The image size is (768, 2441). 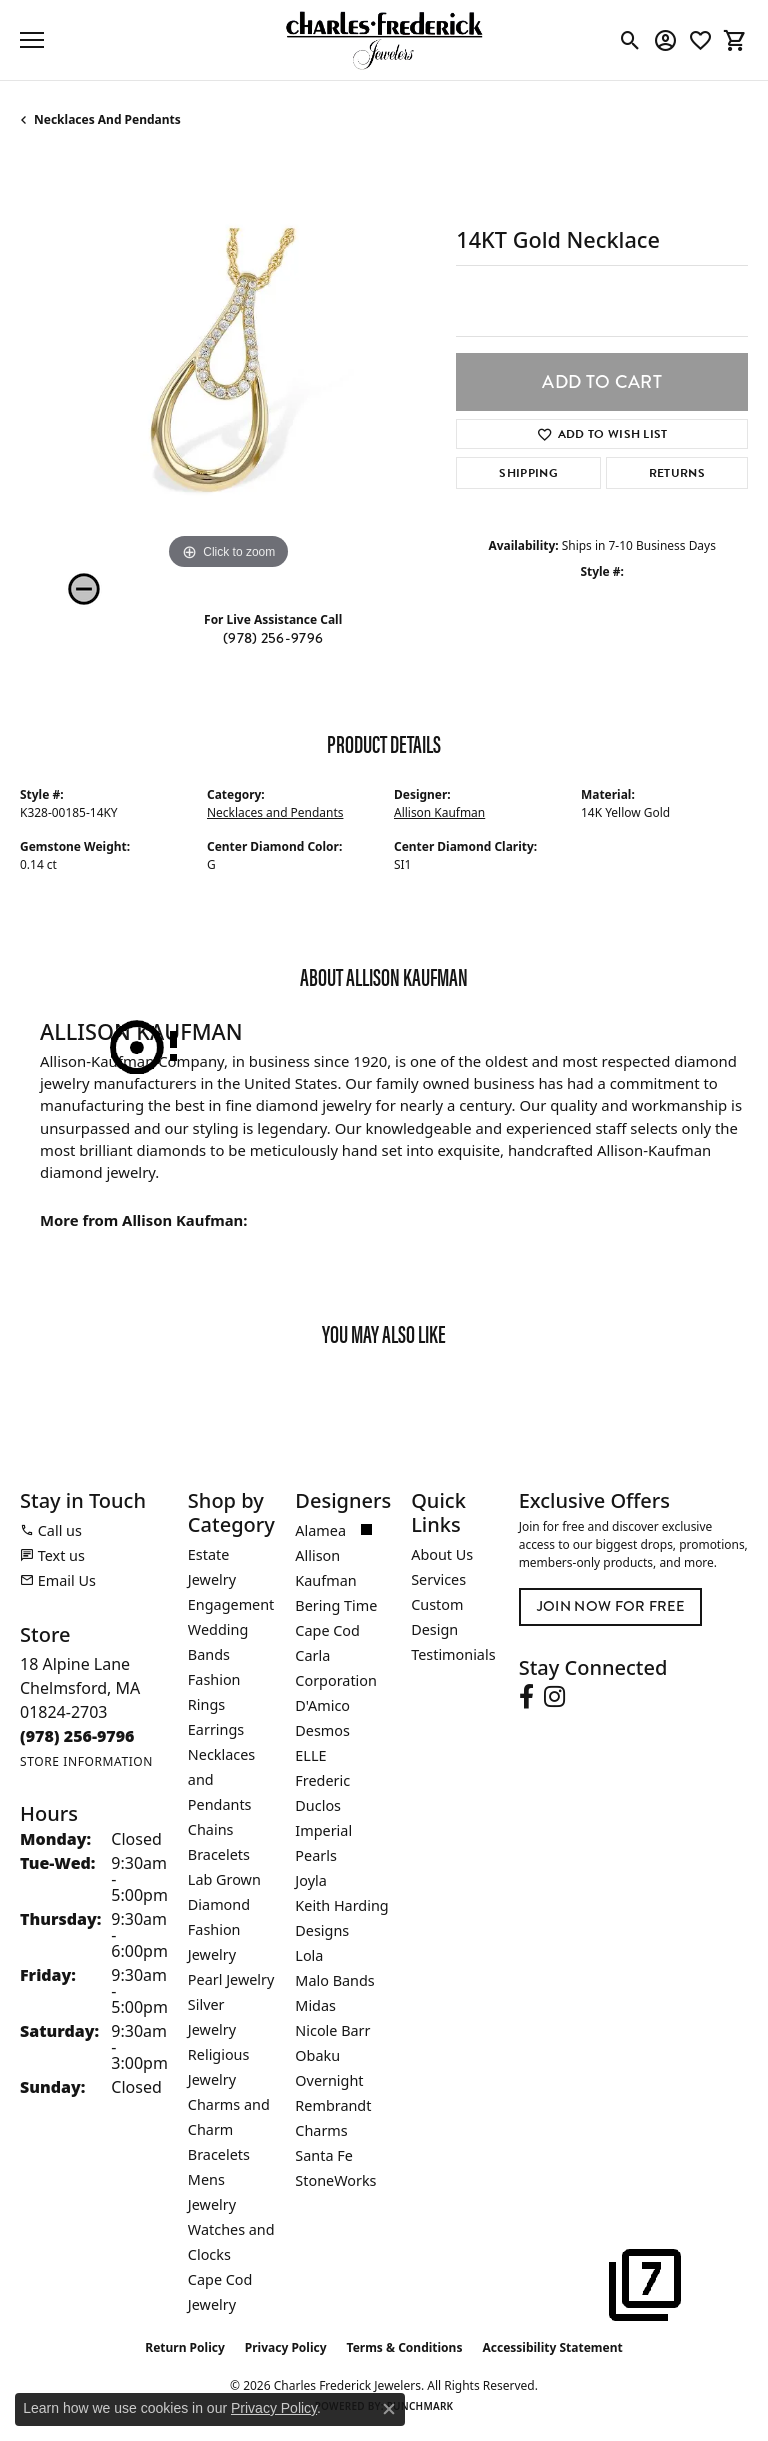 I want to click on indicates 7 items or notifications, so click(x=645, y=2285).